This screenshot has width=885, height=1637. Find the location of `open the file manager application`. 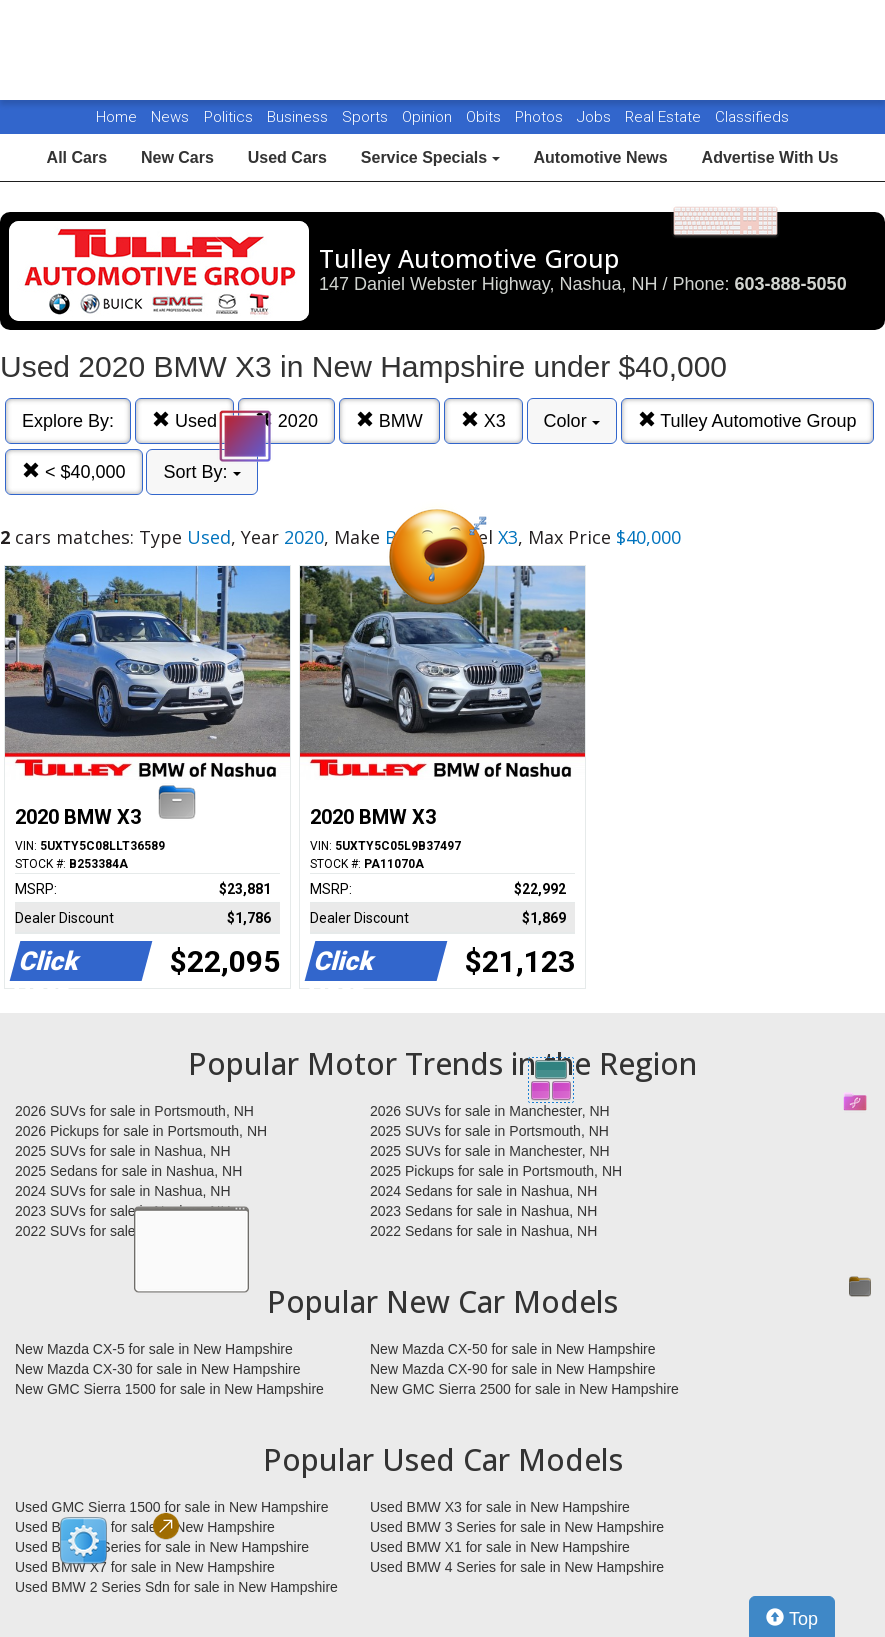

open the file manager application is located at coordinates (177, 802).